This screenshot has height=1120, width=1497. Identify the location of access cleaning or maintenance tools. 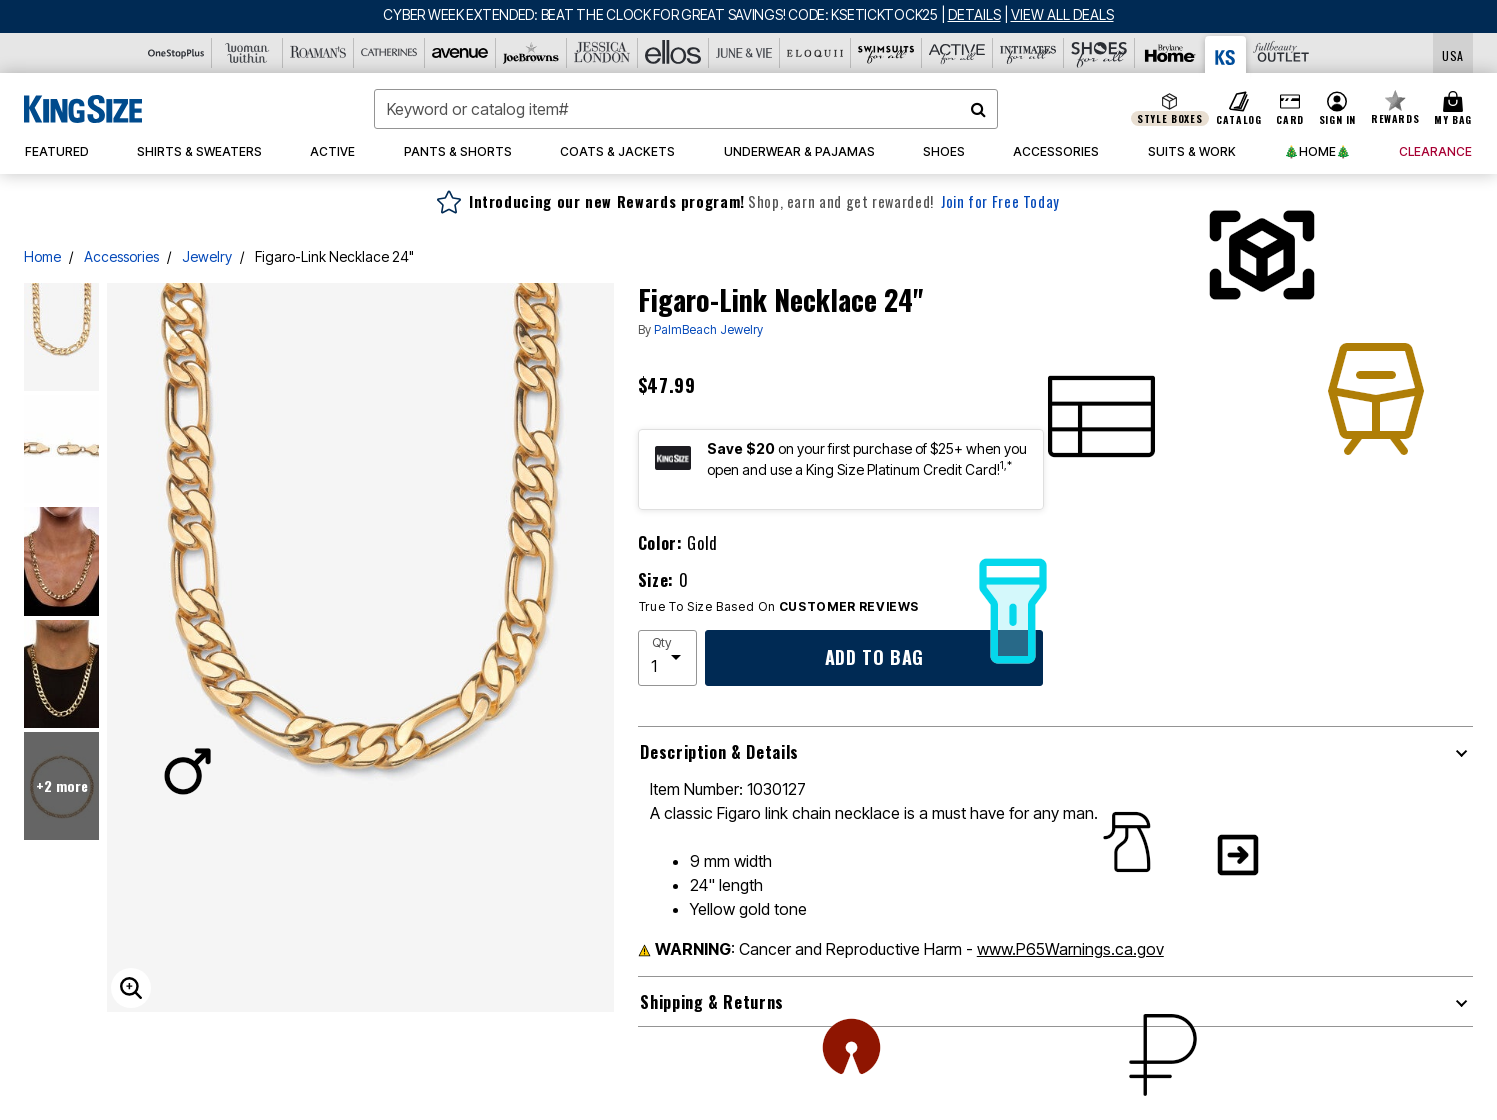
(1129, 842).